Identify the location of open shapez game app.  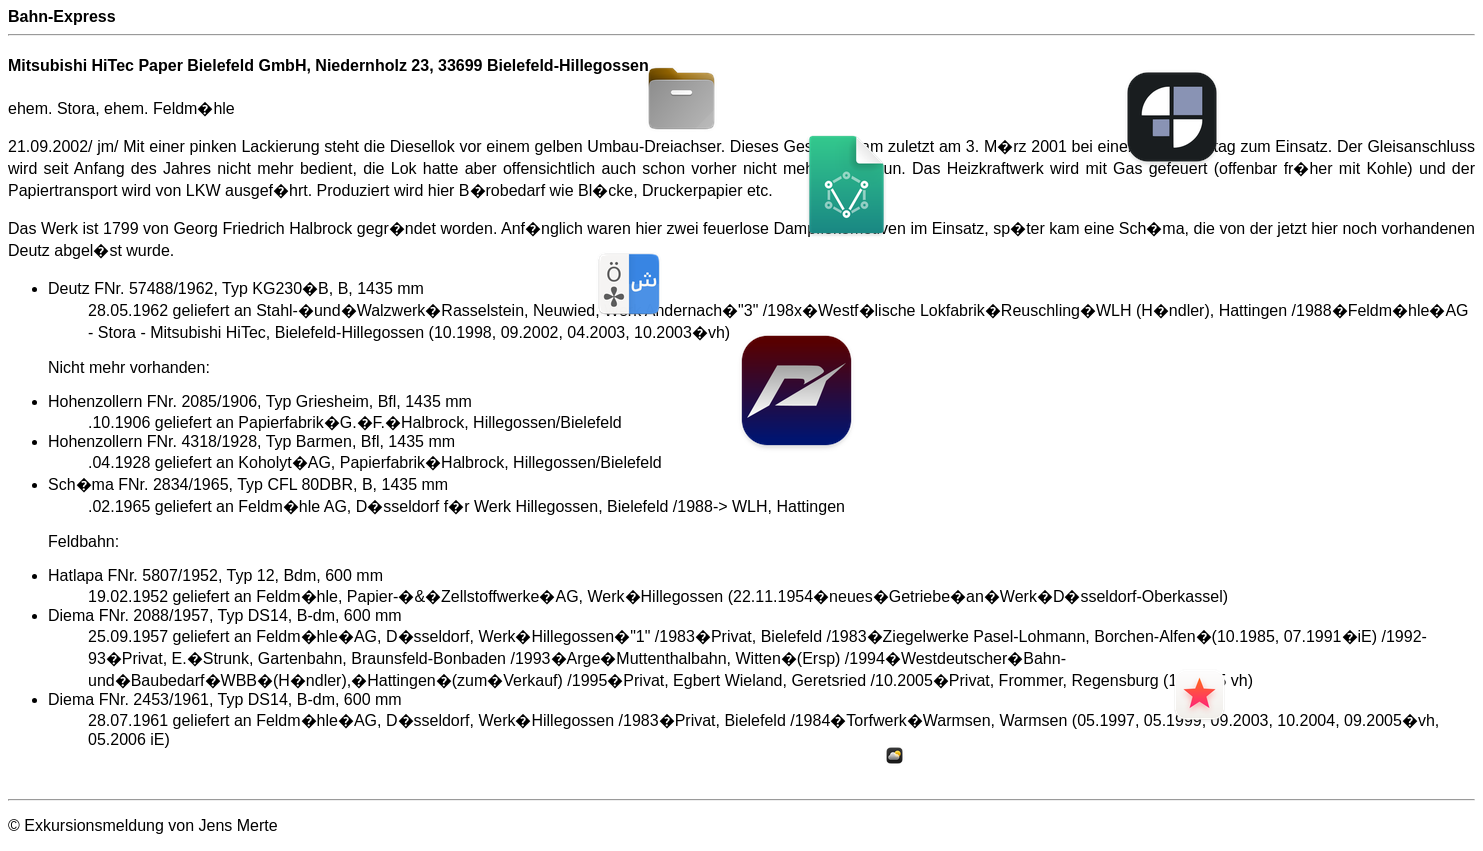
(1172, 117).